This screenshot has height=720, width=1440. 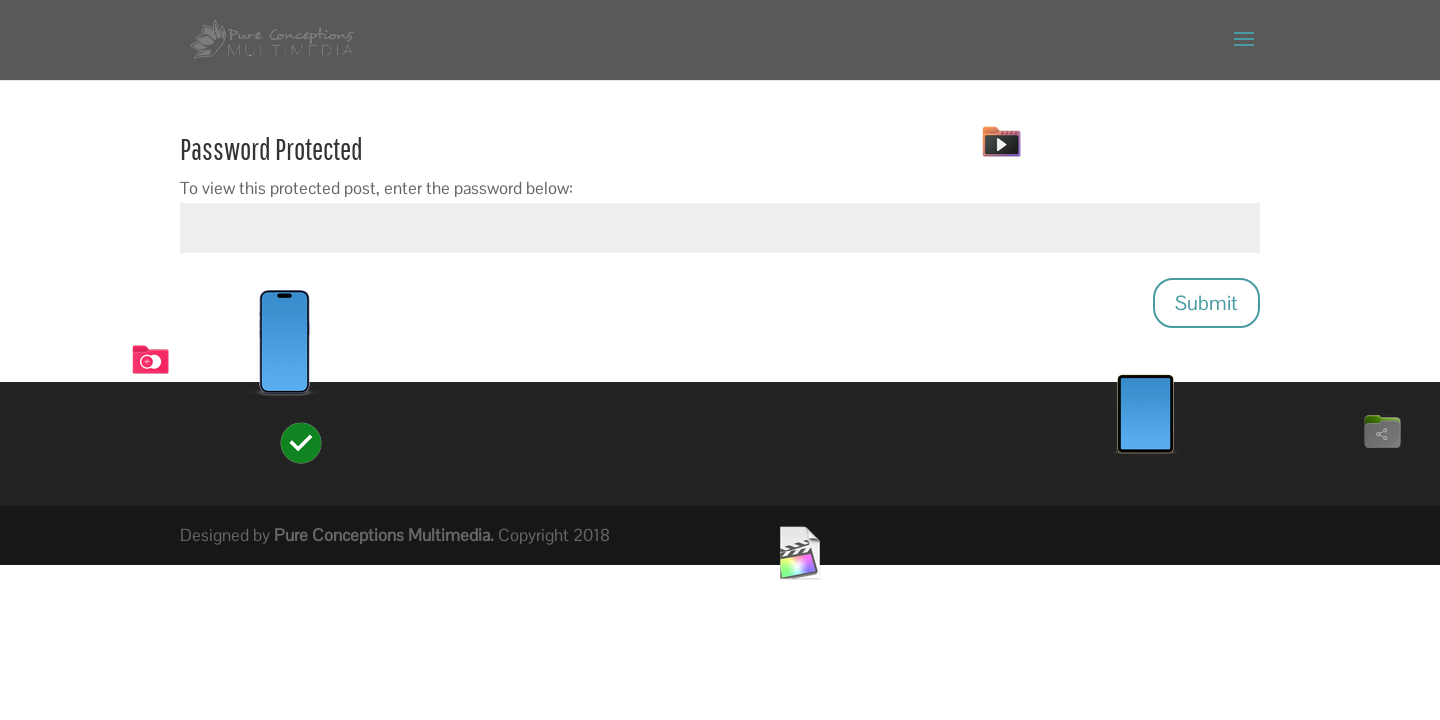 I want to click on confirm or accept an action, so click(x=301, y=443).